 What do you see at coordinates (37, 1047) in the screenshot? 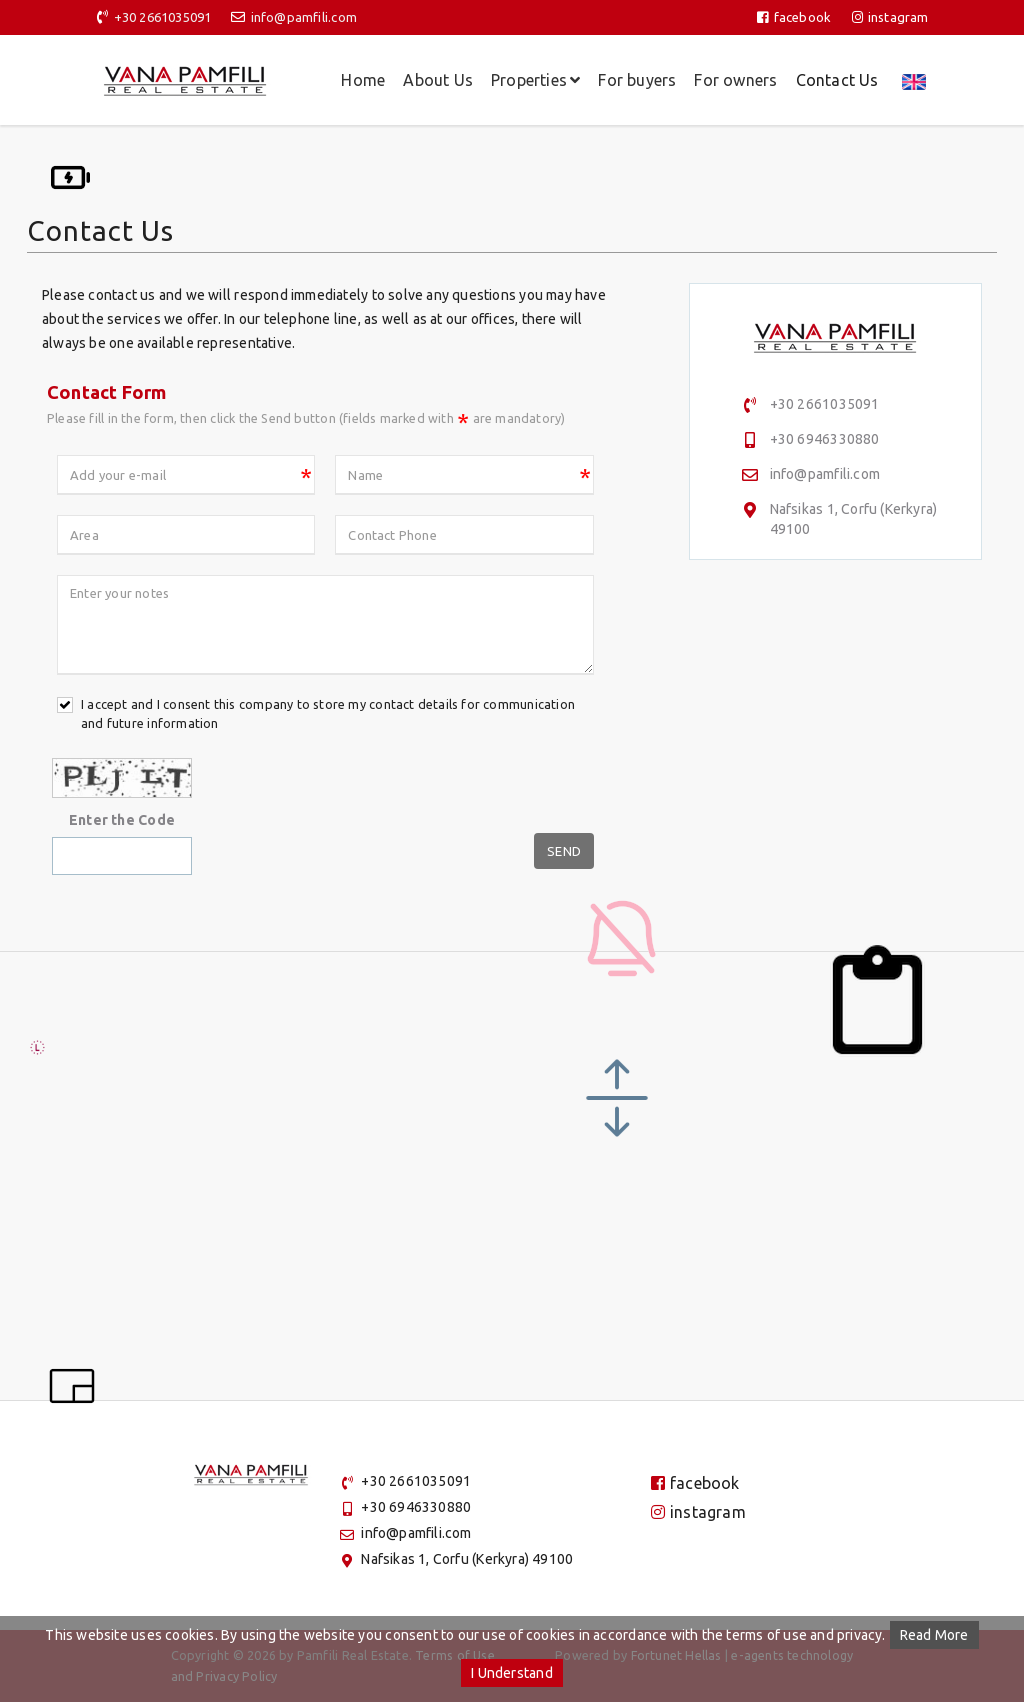
I see `indicates a loading or processing state` at bounding box center [37, 1047].